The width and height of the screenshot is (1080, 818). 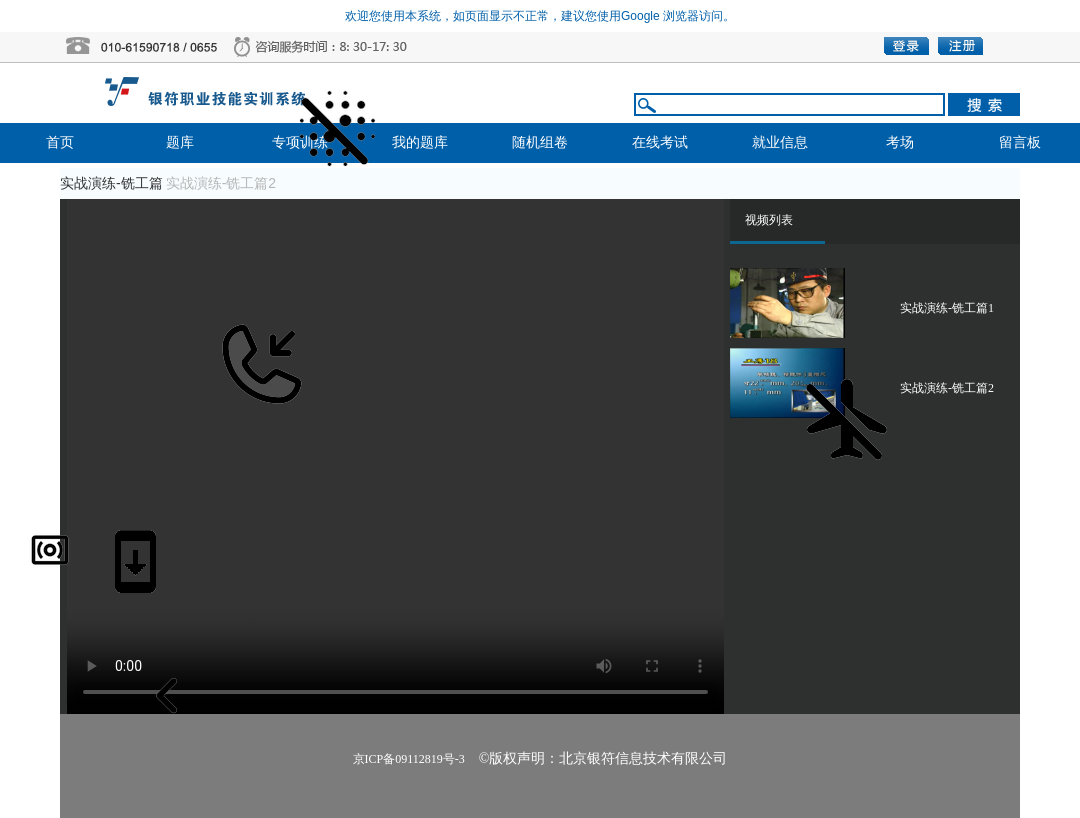 What do you see at coordinates (50, 550) in the screenshot?
I see `enable surround sound audio` at bounding box center [50, 550].